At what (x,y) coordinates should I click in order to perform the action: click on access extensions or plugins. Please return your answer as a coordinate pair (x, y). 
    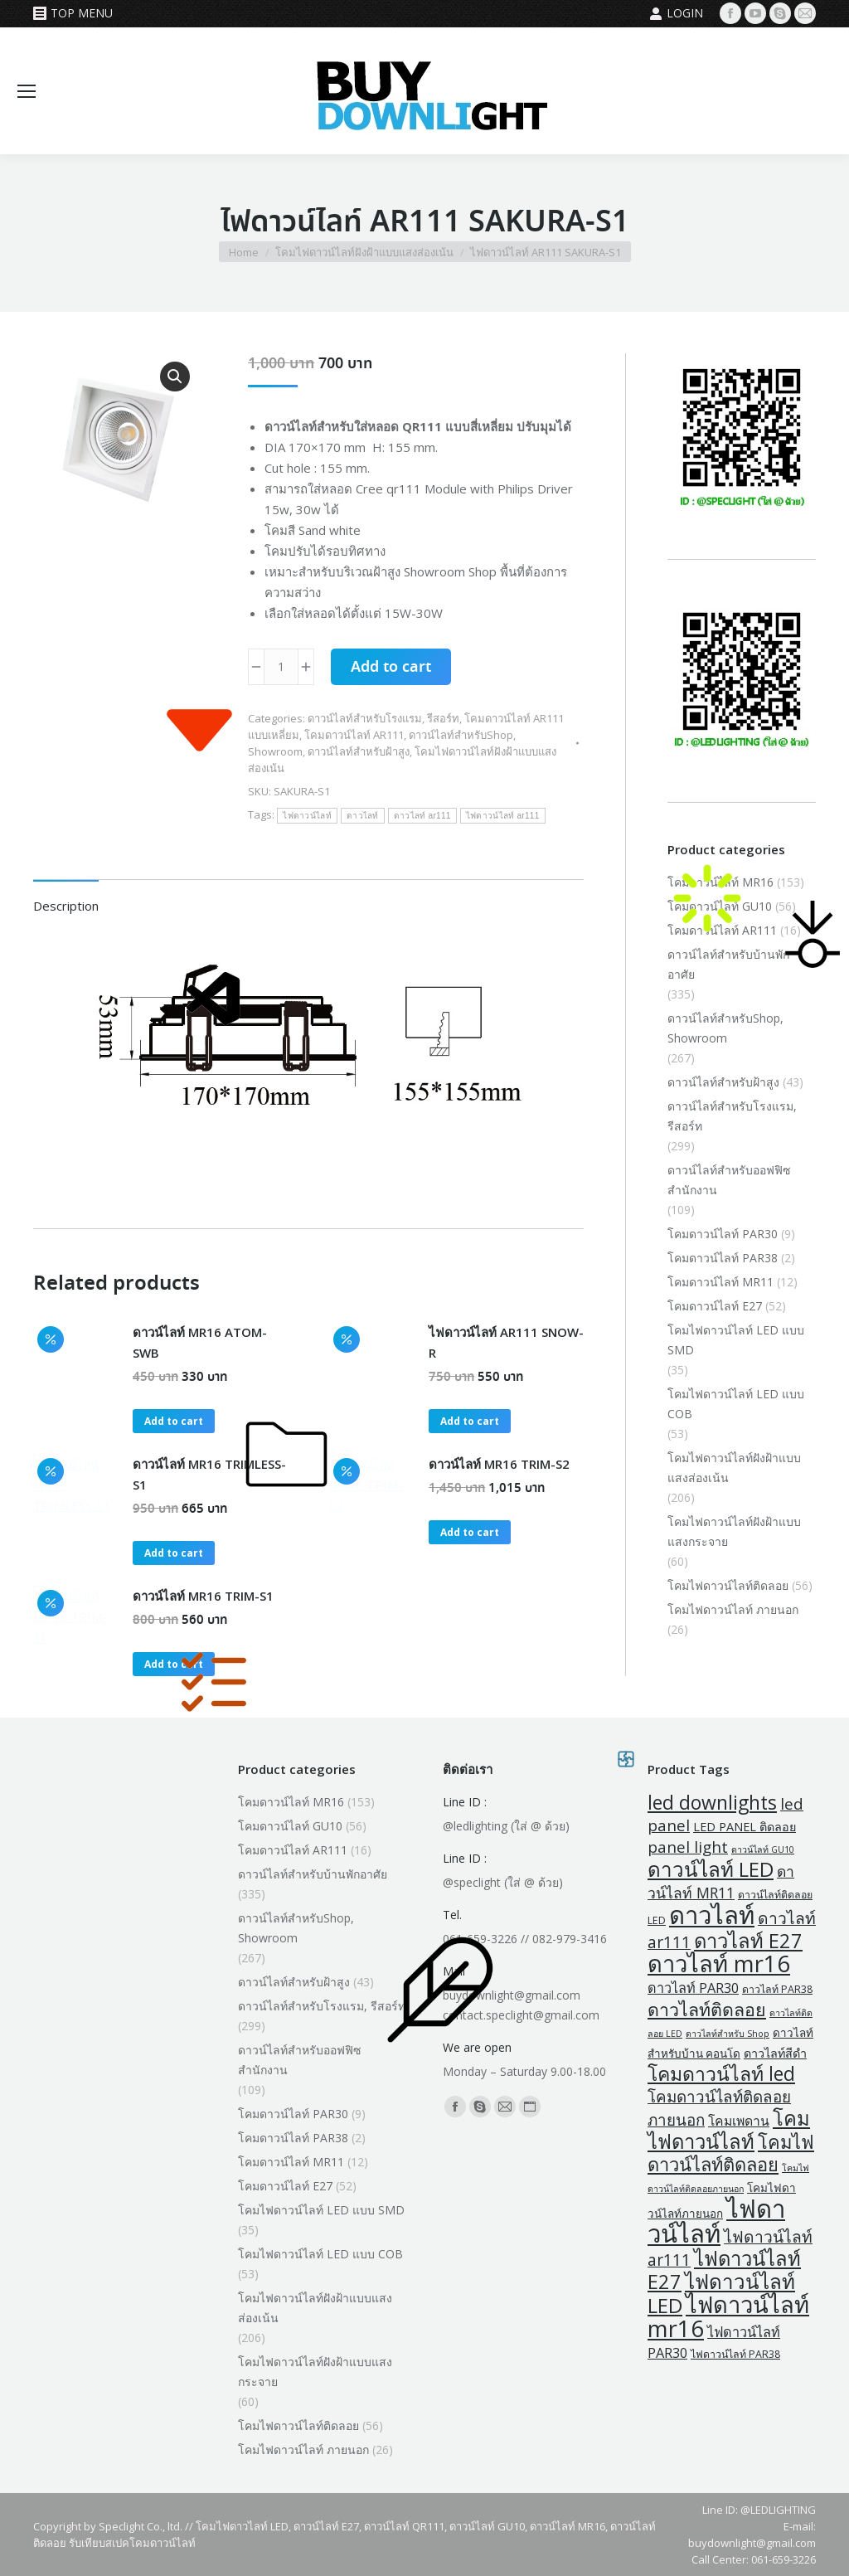
    Looking at the image, I should click on (626, 1759).